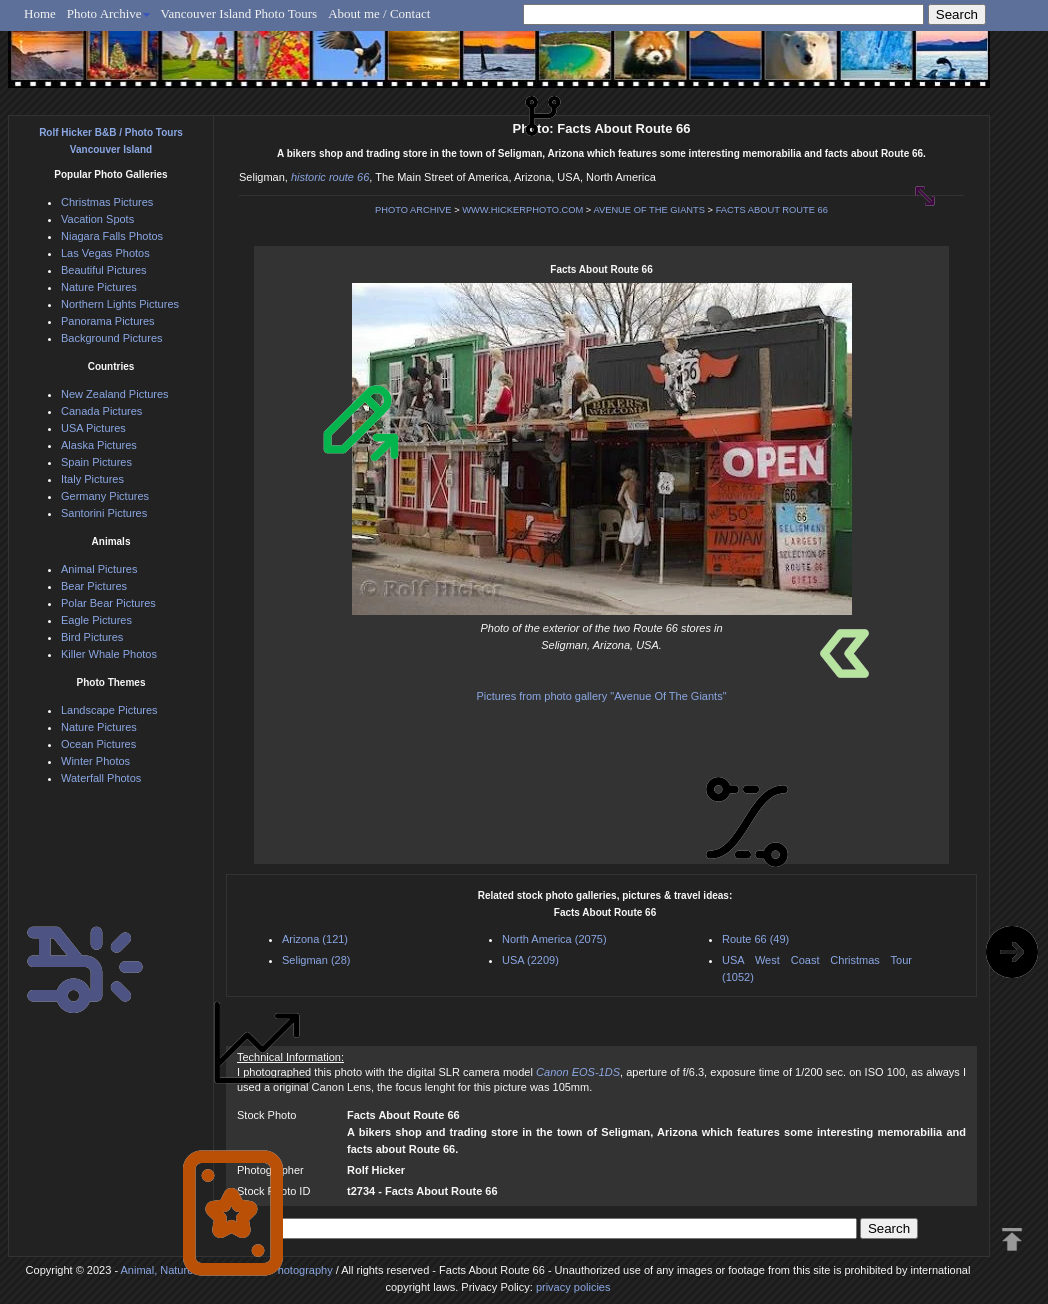  I want to click on view analytics or performance trends, so click(262, 1042).